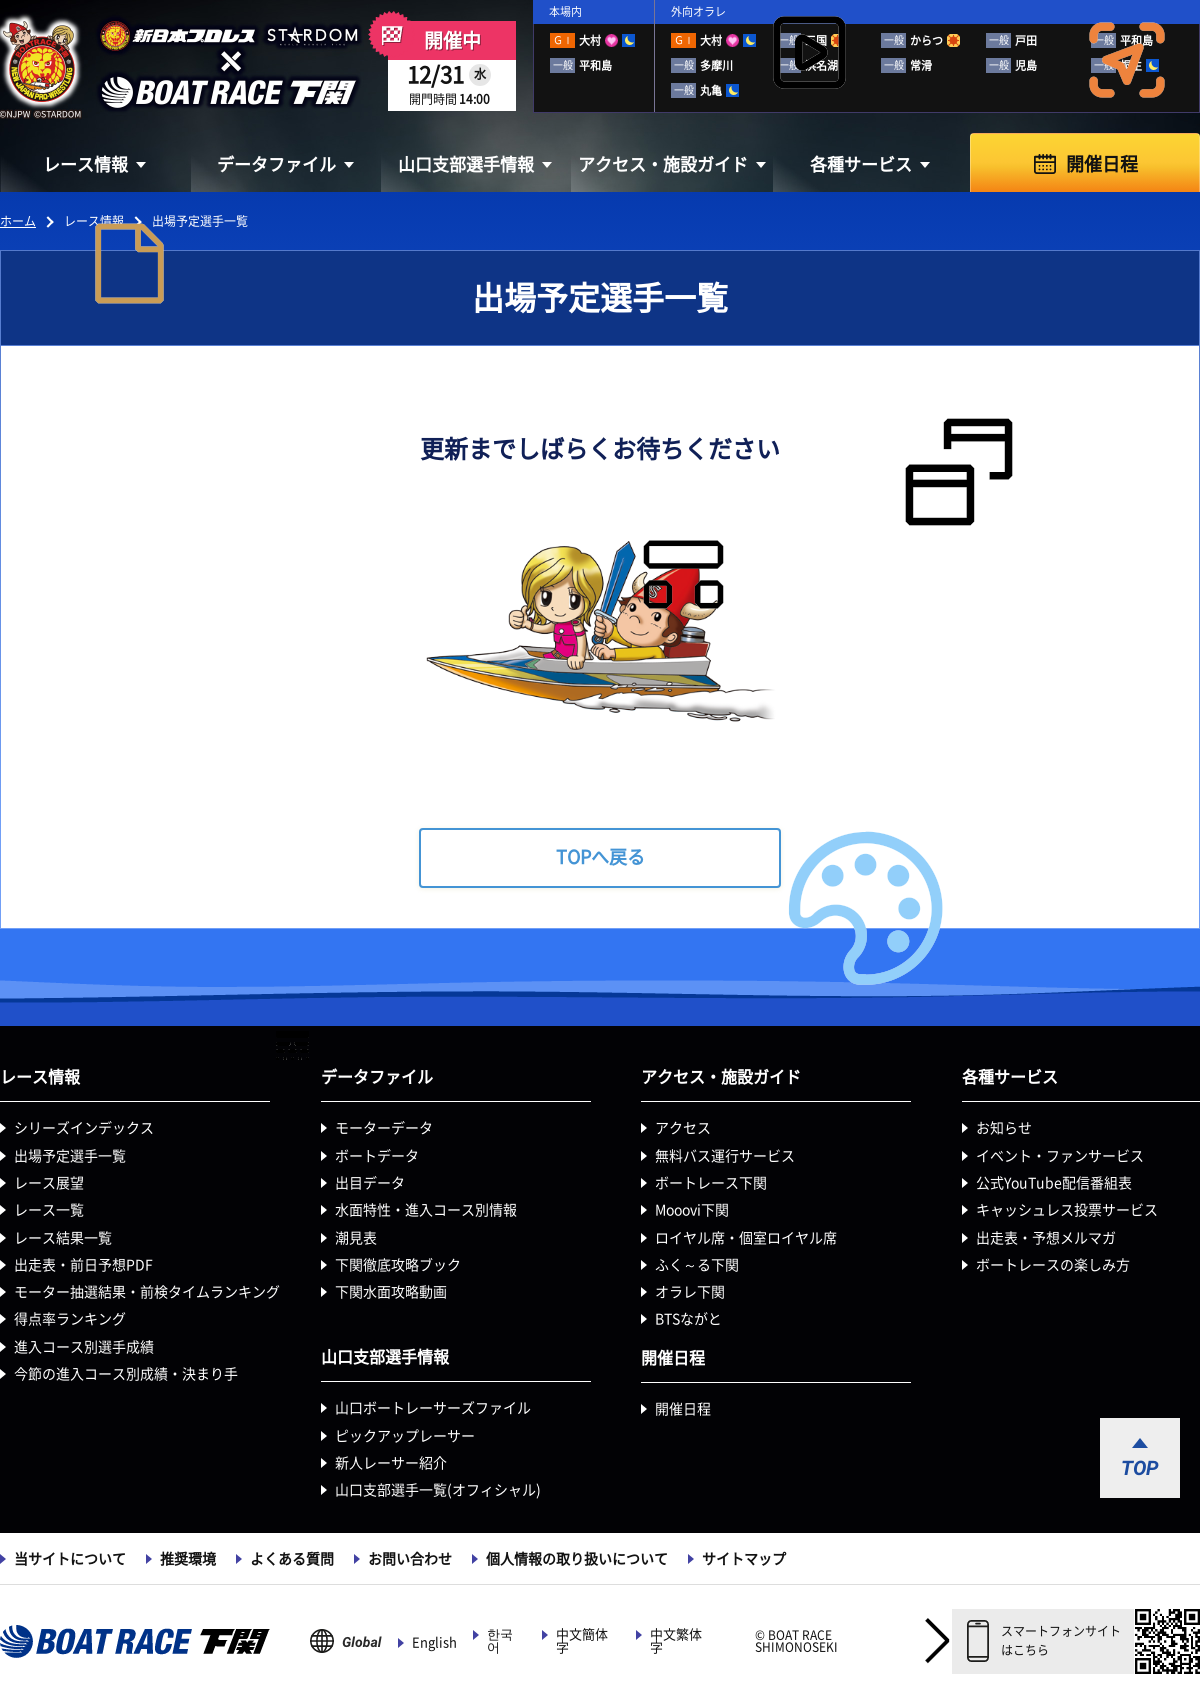  I want to click on create a new file, so click(129, 263).